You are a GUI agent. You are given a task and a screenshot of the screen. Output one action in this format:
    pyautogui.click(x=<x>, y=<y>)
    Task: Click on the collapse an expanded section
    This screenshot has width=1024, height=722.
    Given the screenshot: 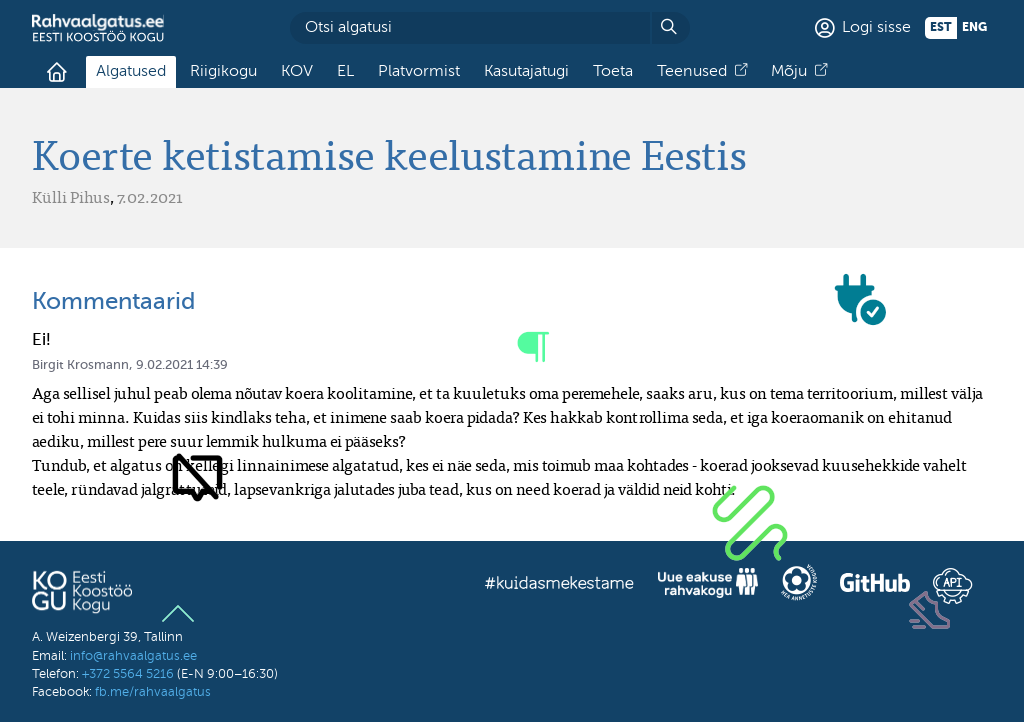 What is the action you would take?
    pyautogui.click(x=178, y=615)
    